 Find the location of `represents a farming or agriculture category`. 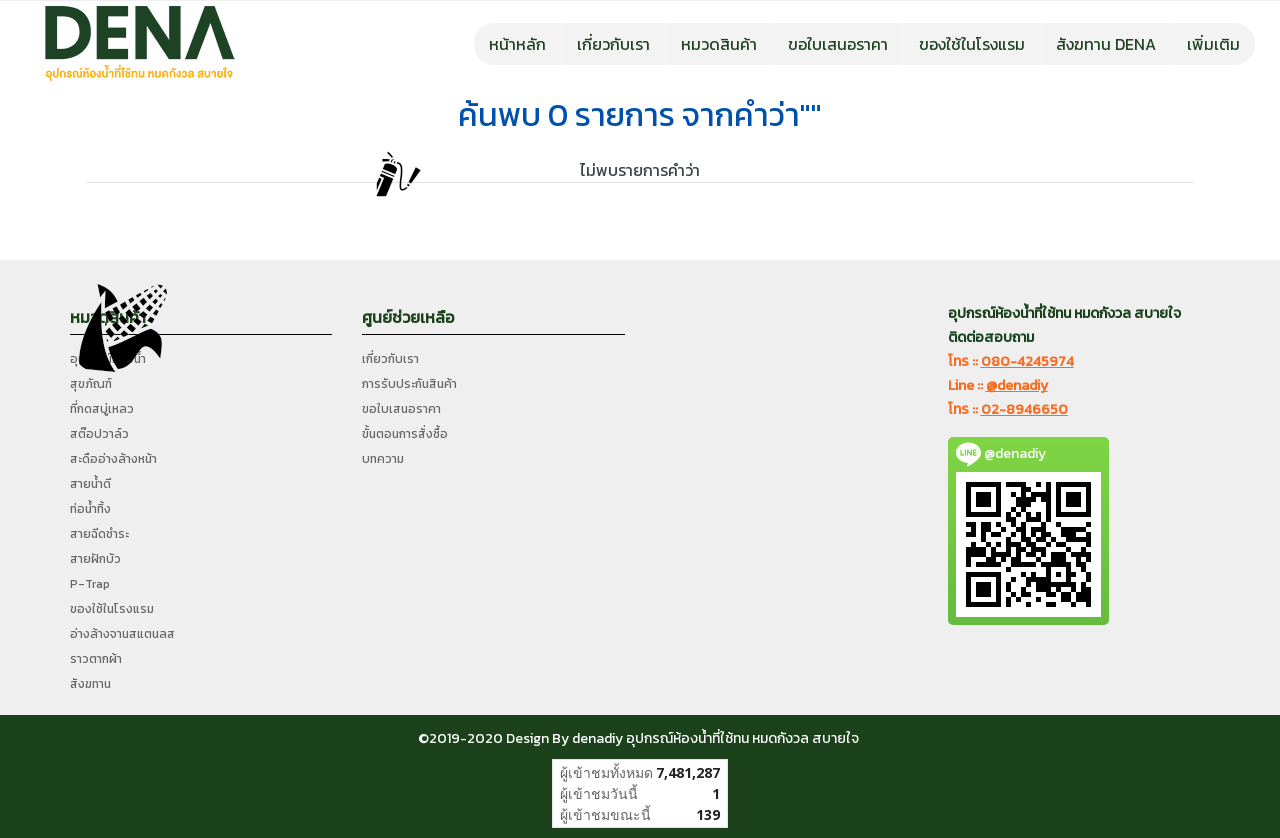

represents a farming or agriculture category is located at coordinates (123, 328).